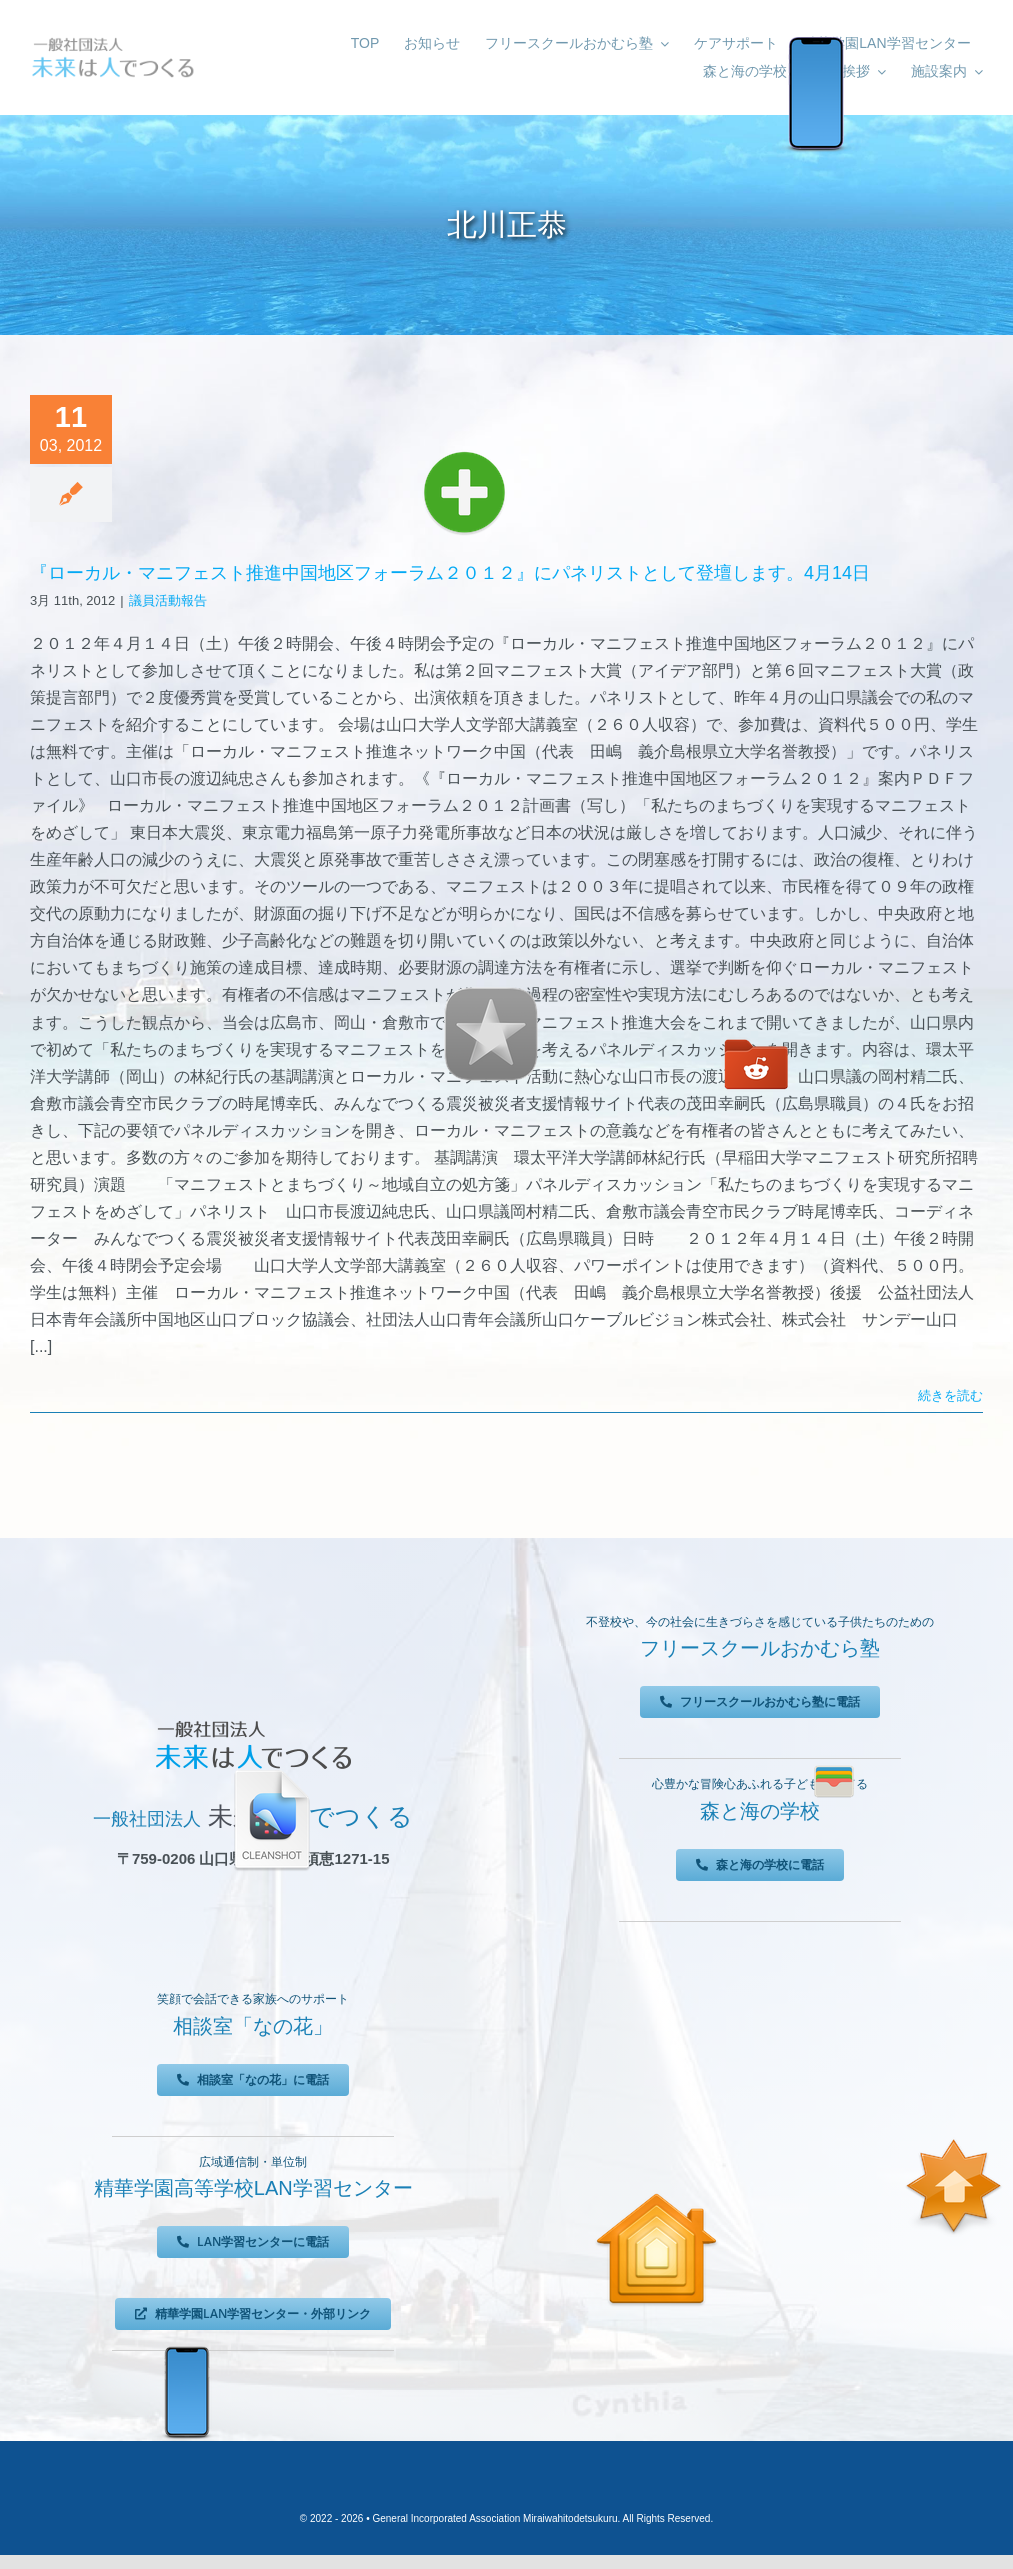 This screenshot has width=1013, height=2569. Describe the element at coordinates (656, 2248) in the screenshot. I see `open home settings or preferences` at that location.